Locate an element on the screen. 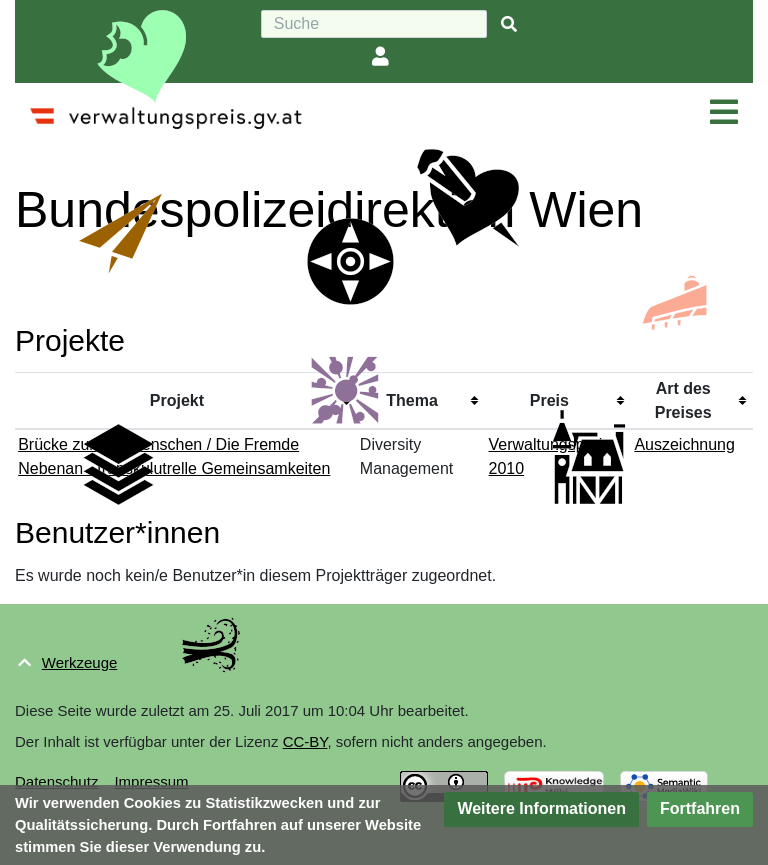 This screenshot has width=768, height=865. indicates a broken heart or heartbreak status is located at coordinates (469, 197).